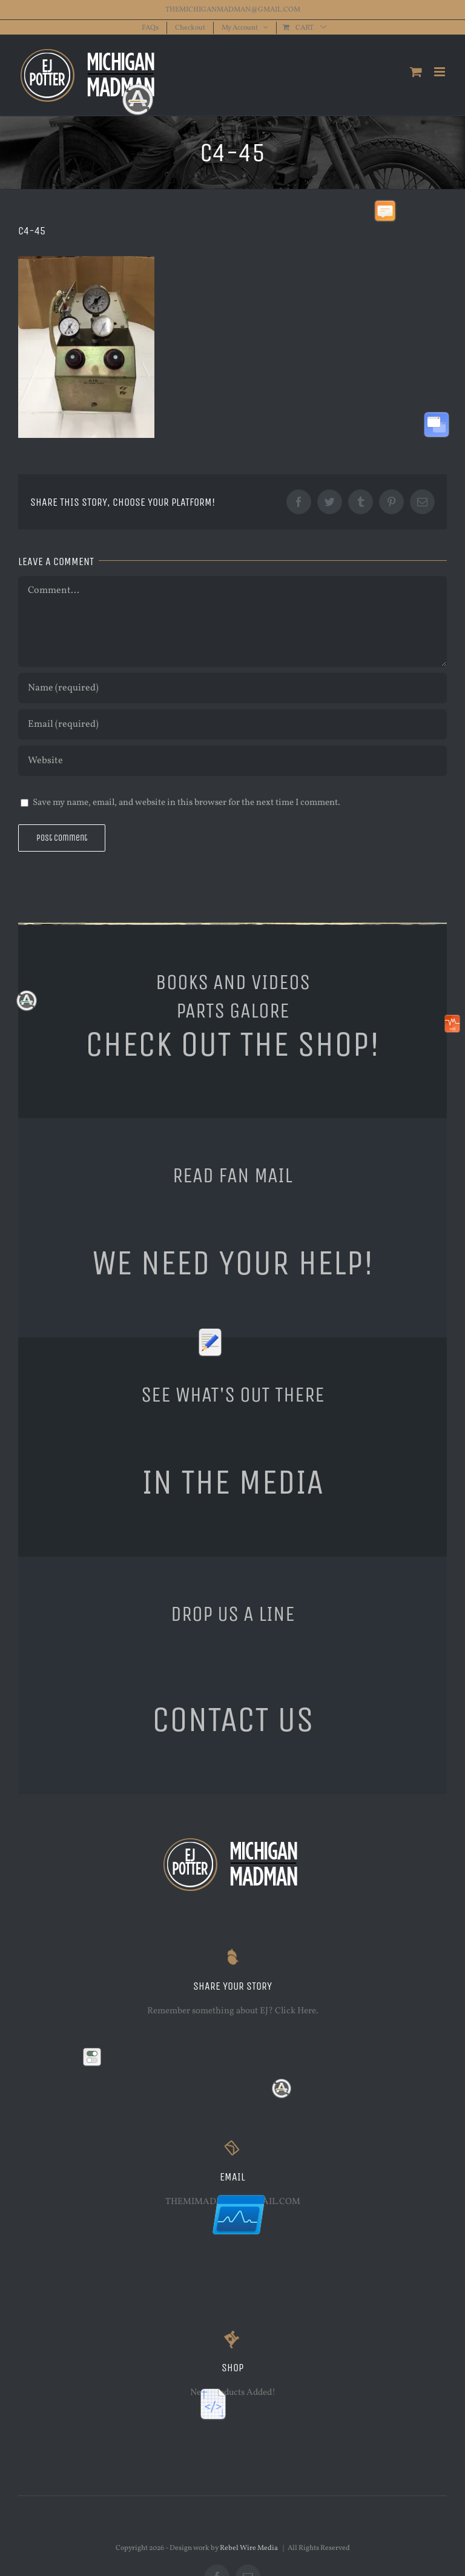 Image resolution: width=465 pixels, height=2576 pixels. Describe the element at coordinates (239, 2214) in the screenshot. I see `open process monitor application` at that location.